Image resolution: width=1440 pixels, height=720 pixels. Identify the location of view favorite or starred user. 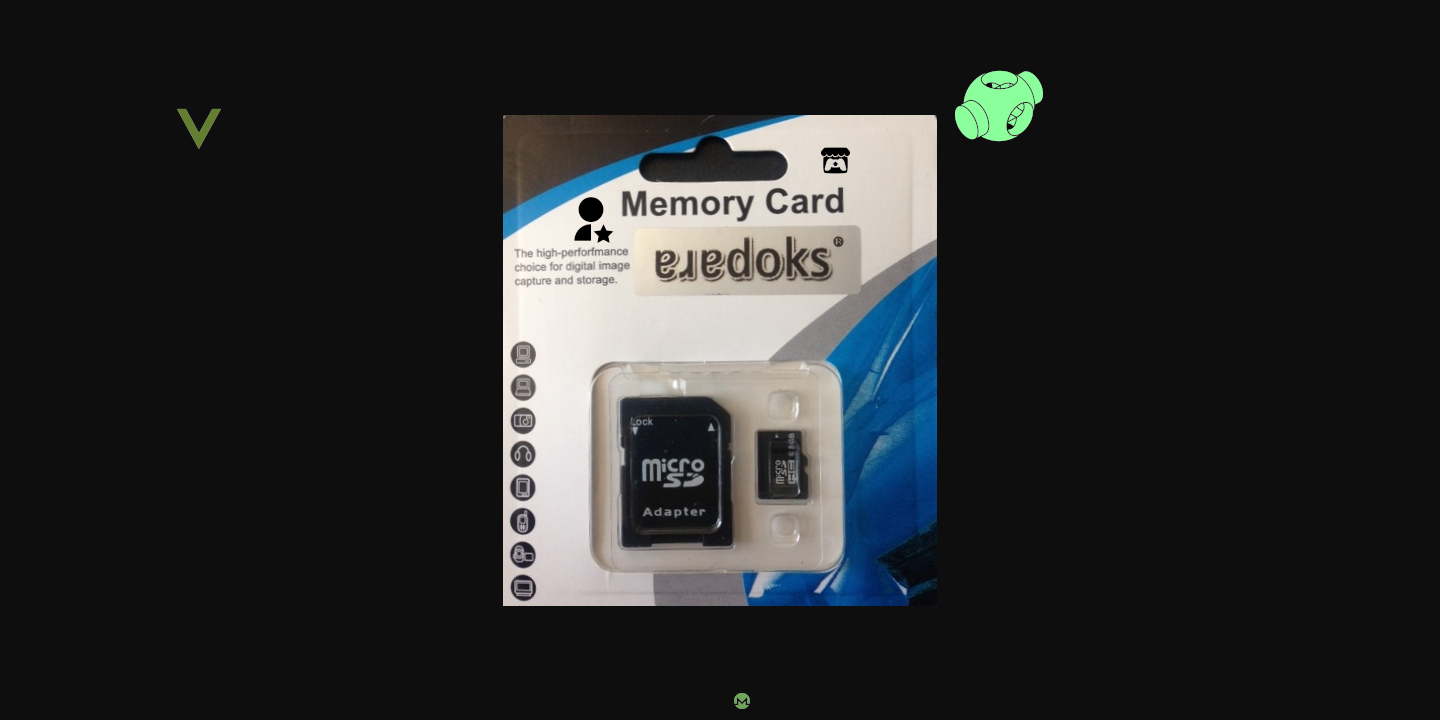
(591, 220).